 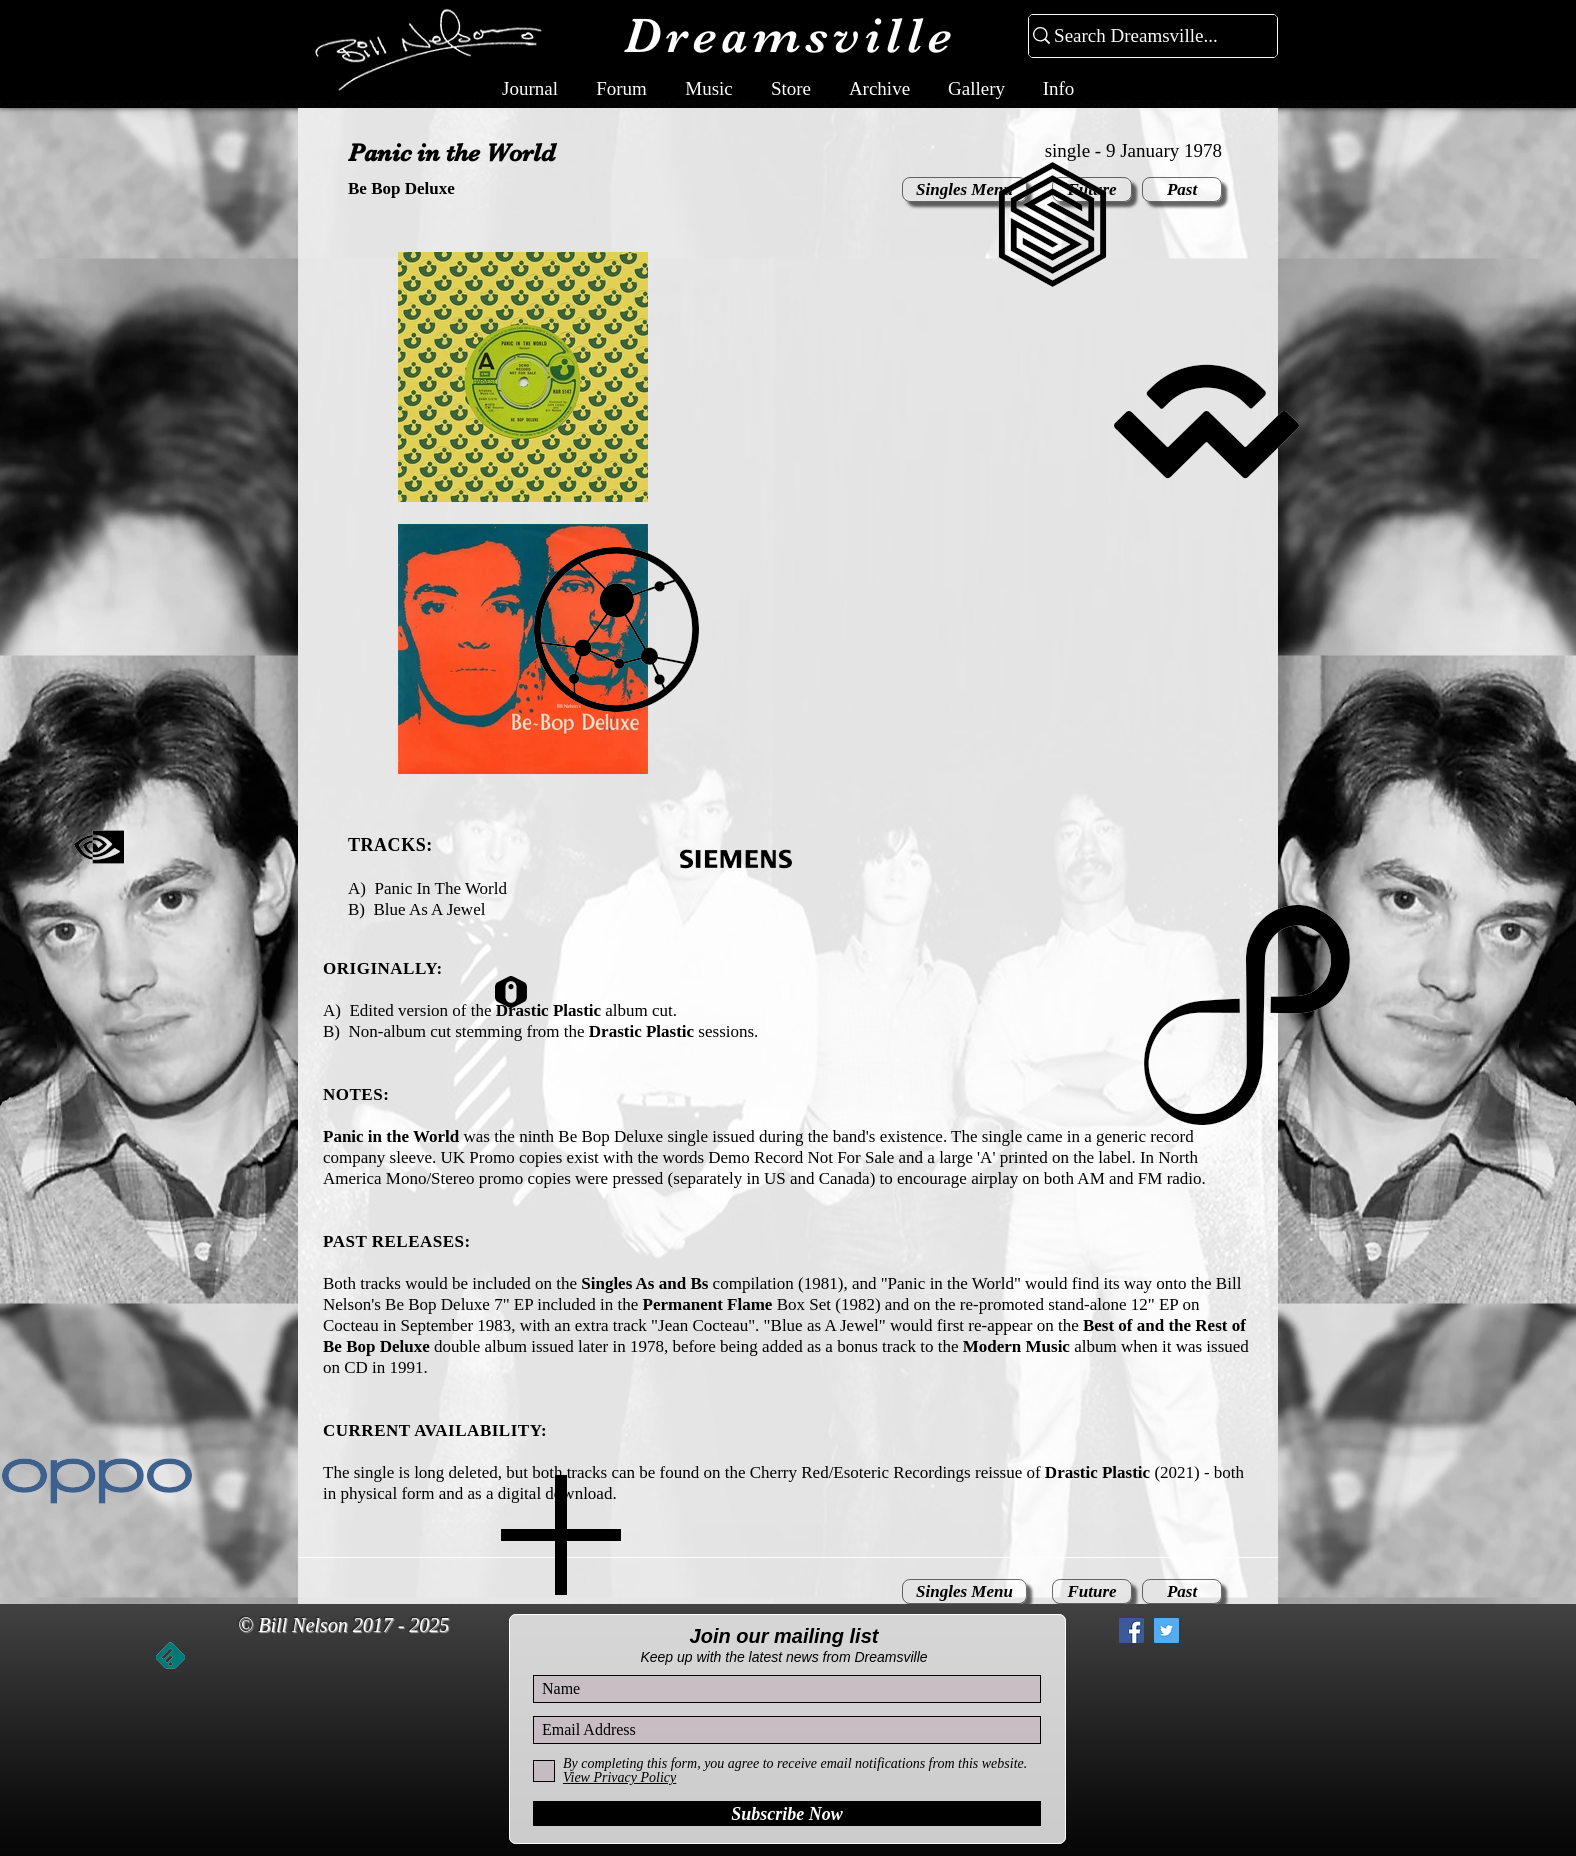 I want to click on nvidia brand logo, so click(x=99, y=847).